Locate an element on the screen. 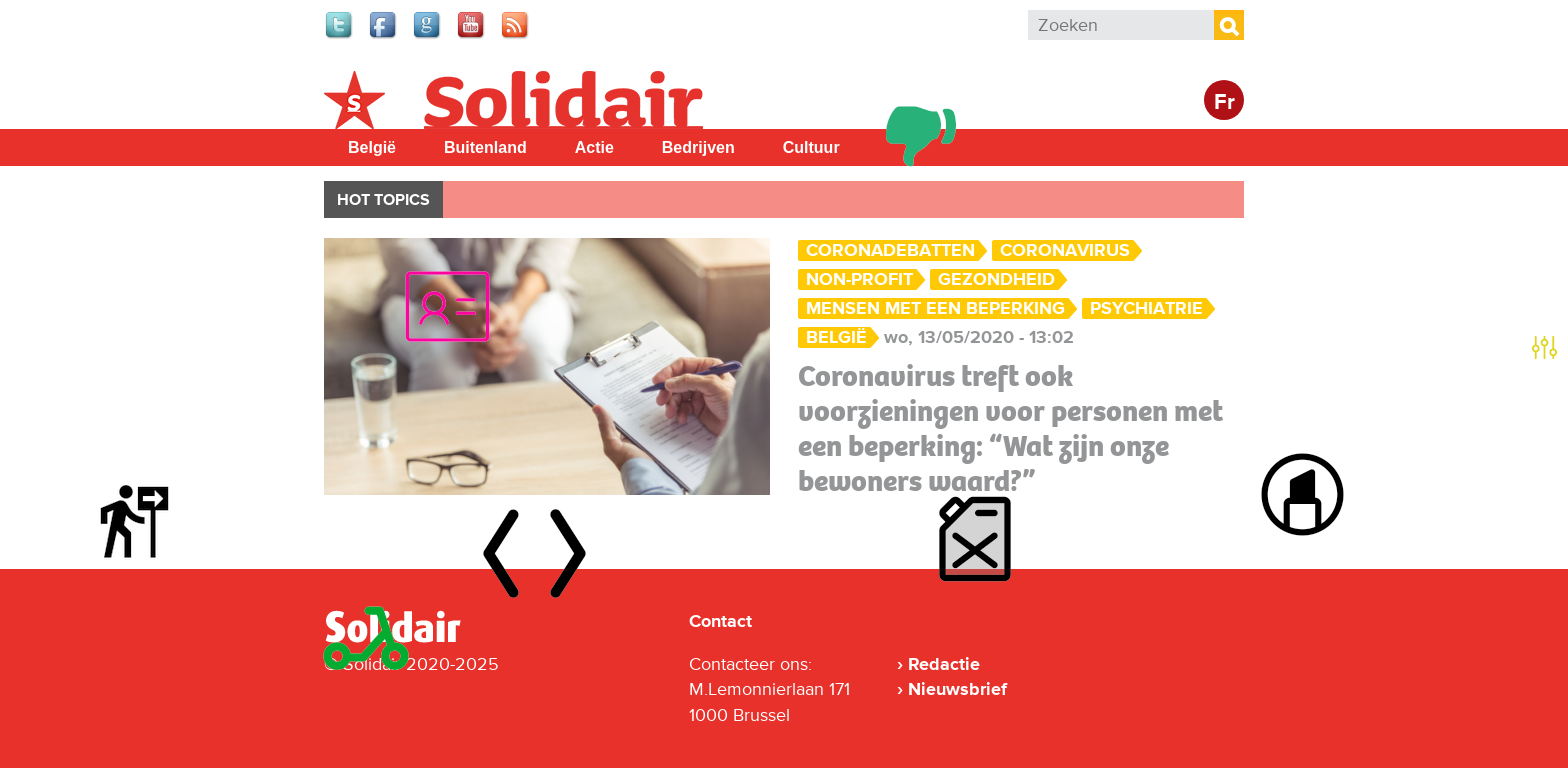  indicates fuel or gas-related settings is located at coordinates (975, 539).